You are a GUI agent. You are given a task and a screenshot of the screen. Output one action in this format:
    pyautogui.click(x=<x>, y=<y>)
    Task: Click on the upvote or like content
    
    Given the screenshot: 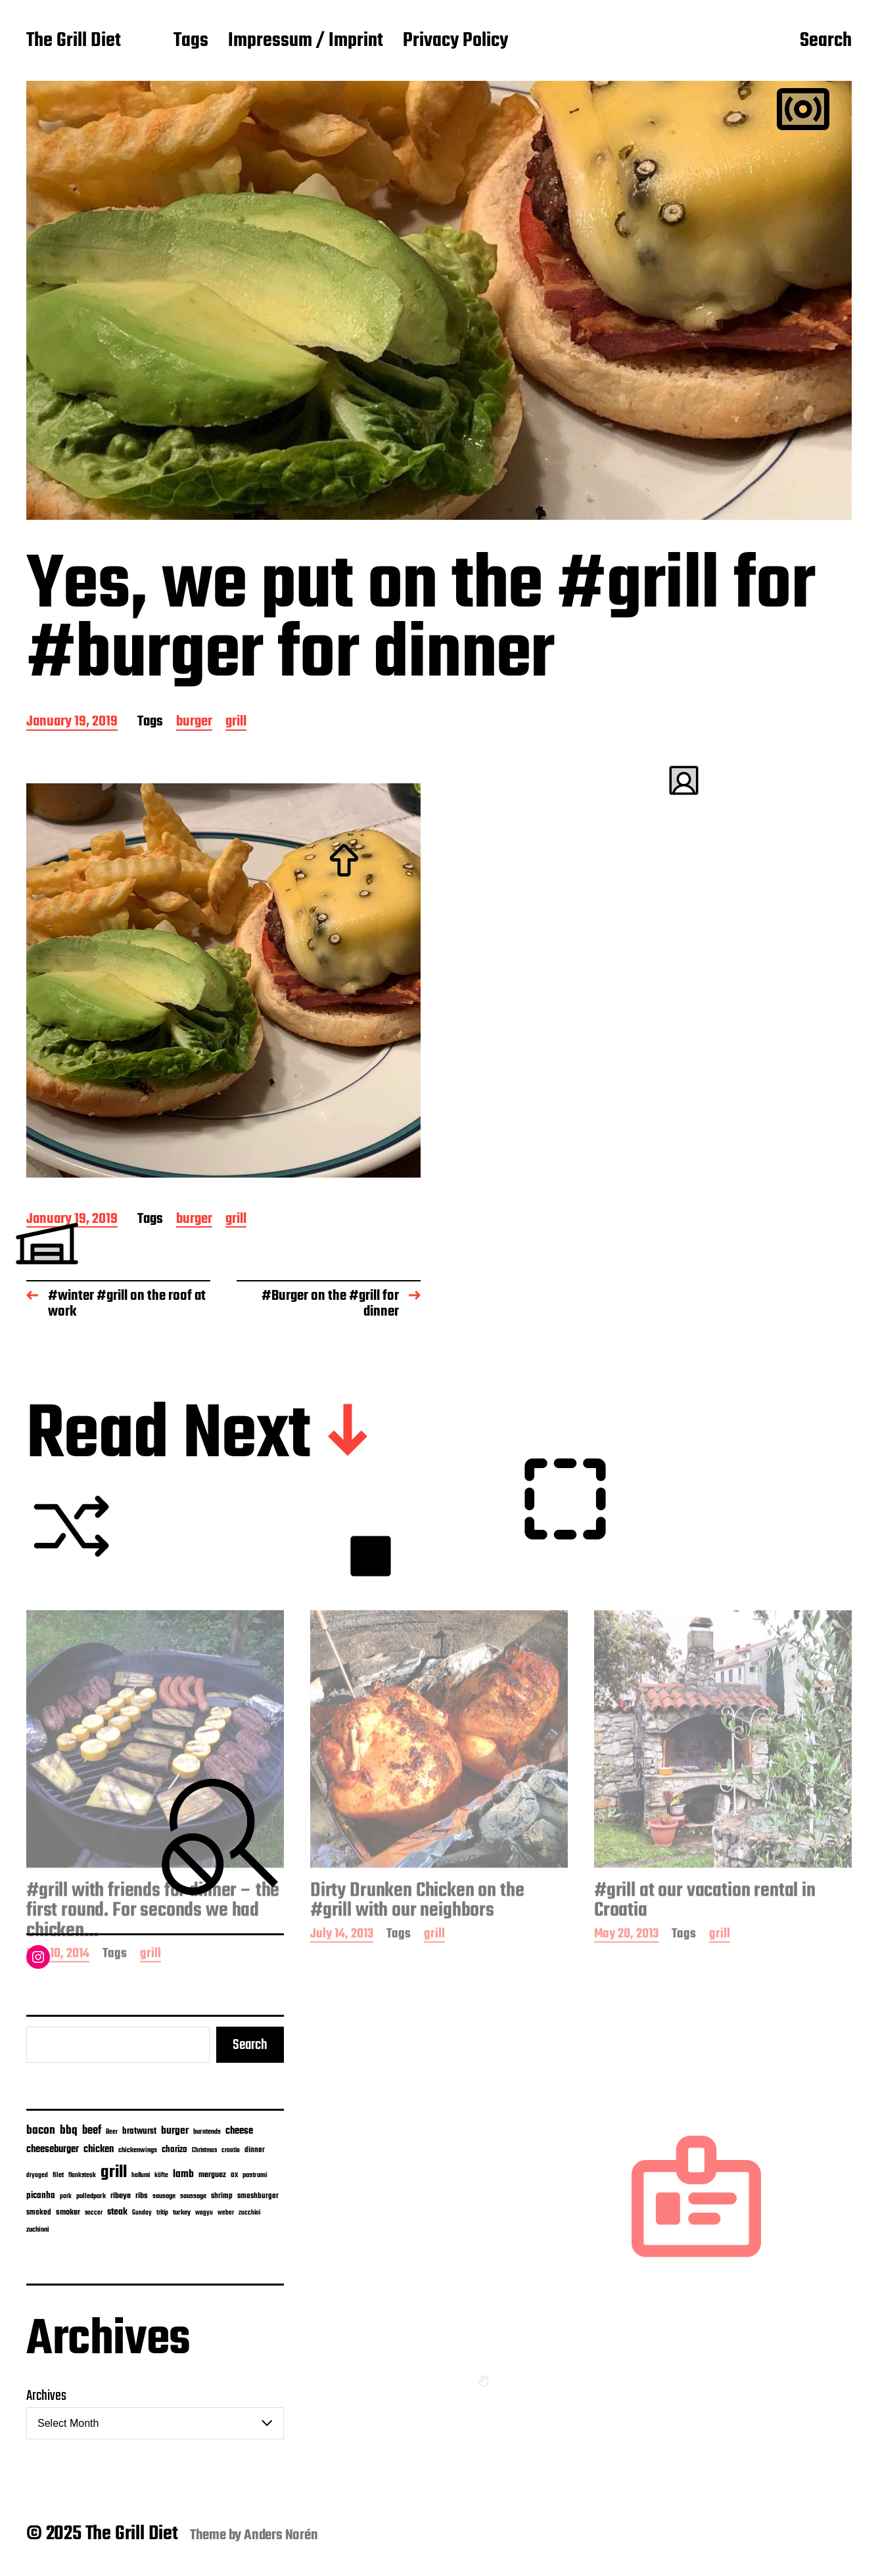 What is the action you would take?
    pyautogui.click(x=344, y=860)
    